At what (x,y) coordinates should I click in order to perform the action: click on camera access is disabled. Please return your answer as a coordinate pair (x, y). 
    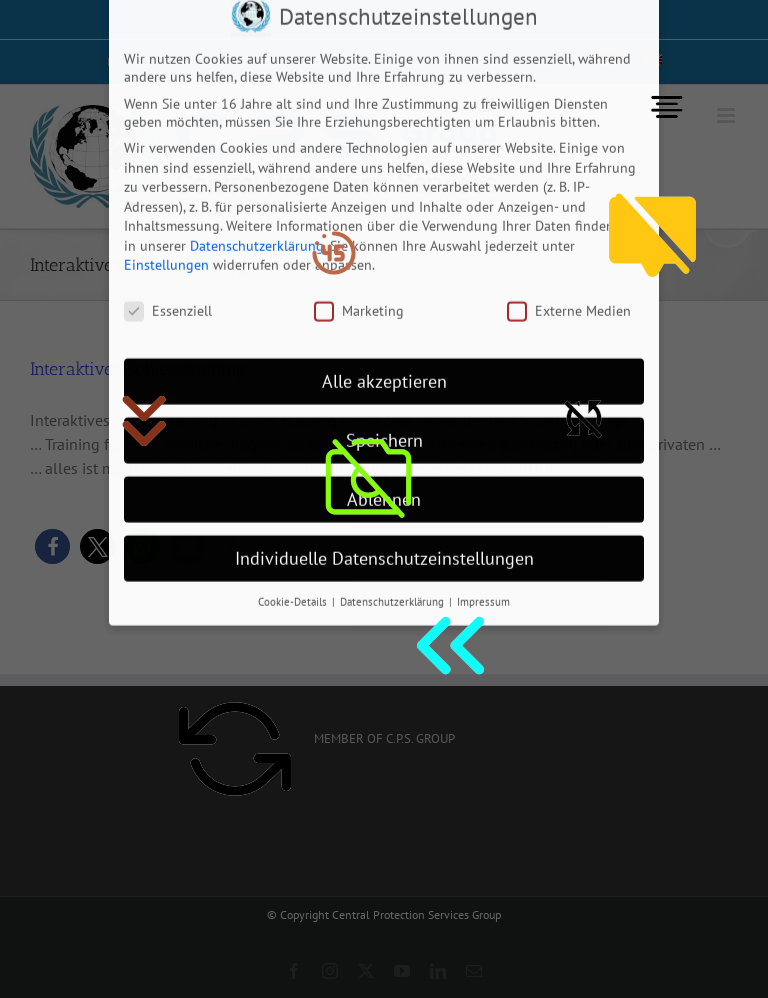
    Looking at the image, I should click on (368, 478).